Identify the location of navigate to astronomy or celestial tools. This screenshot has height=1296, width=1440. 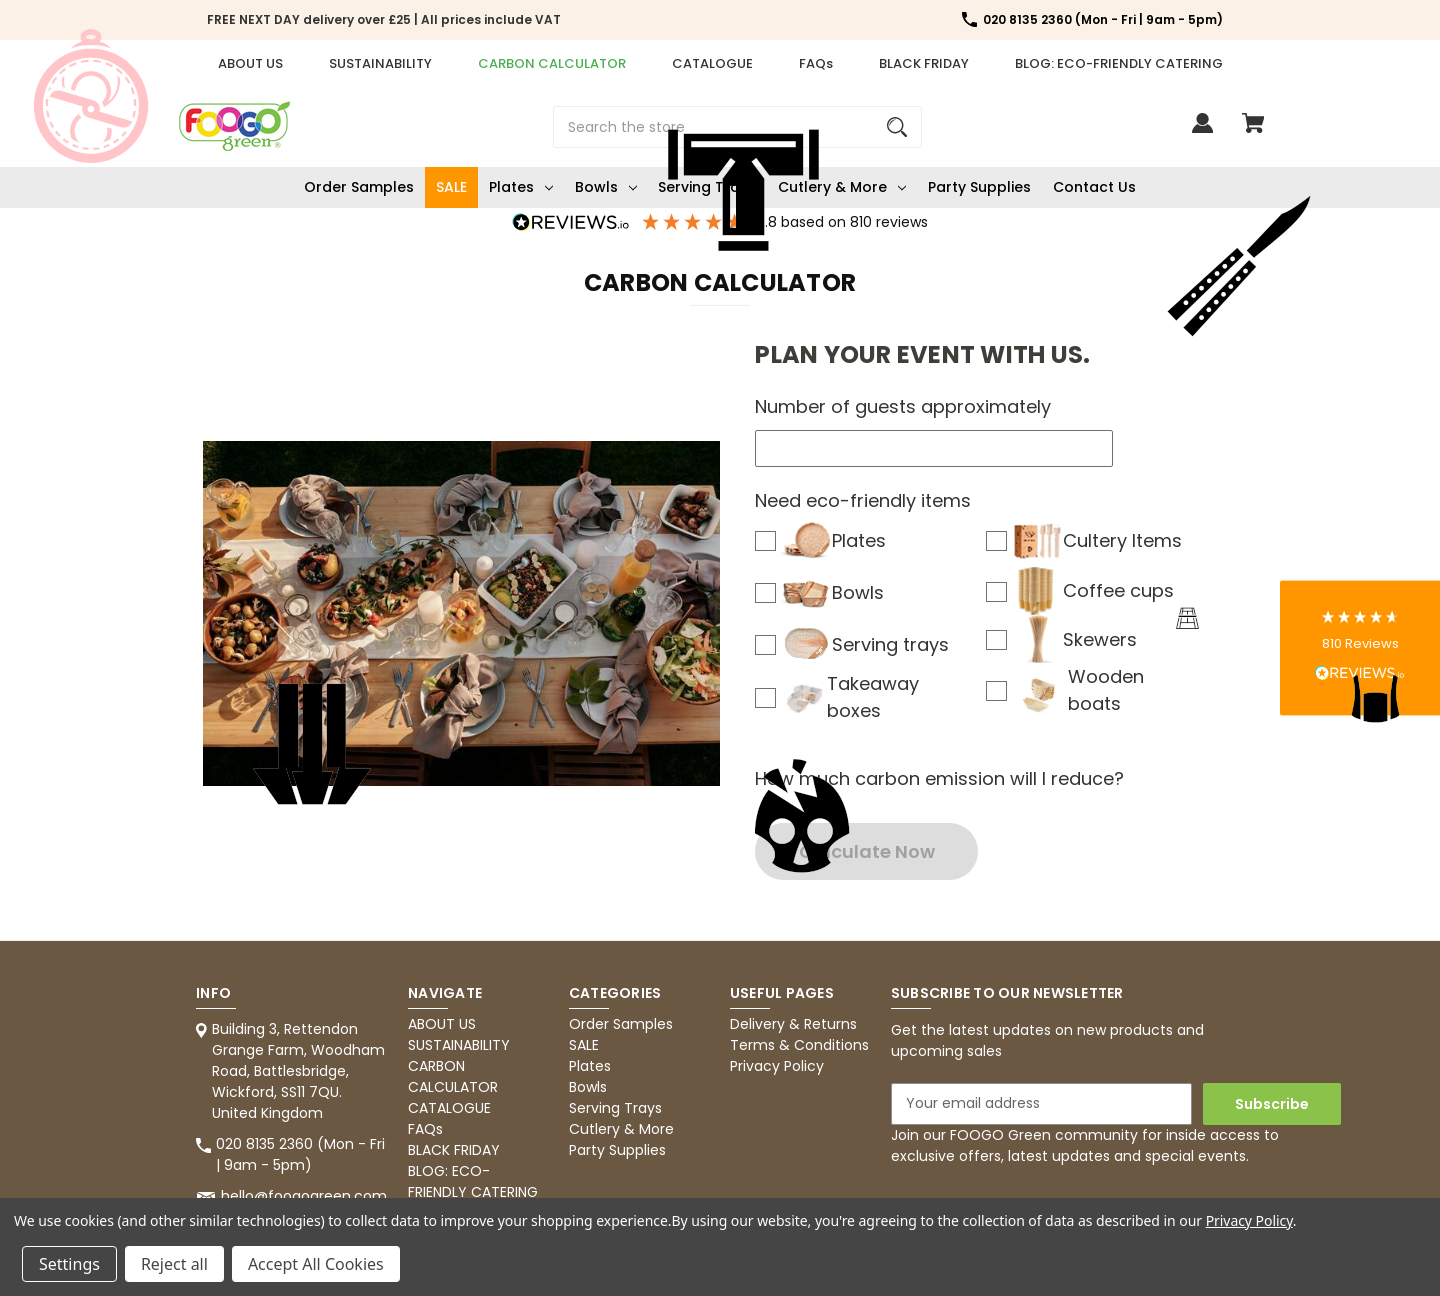
(91, 96).